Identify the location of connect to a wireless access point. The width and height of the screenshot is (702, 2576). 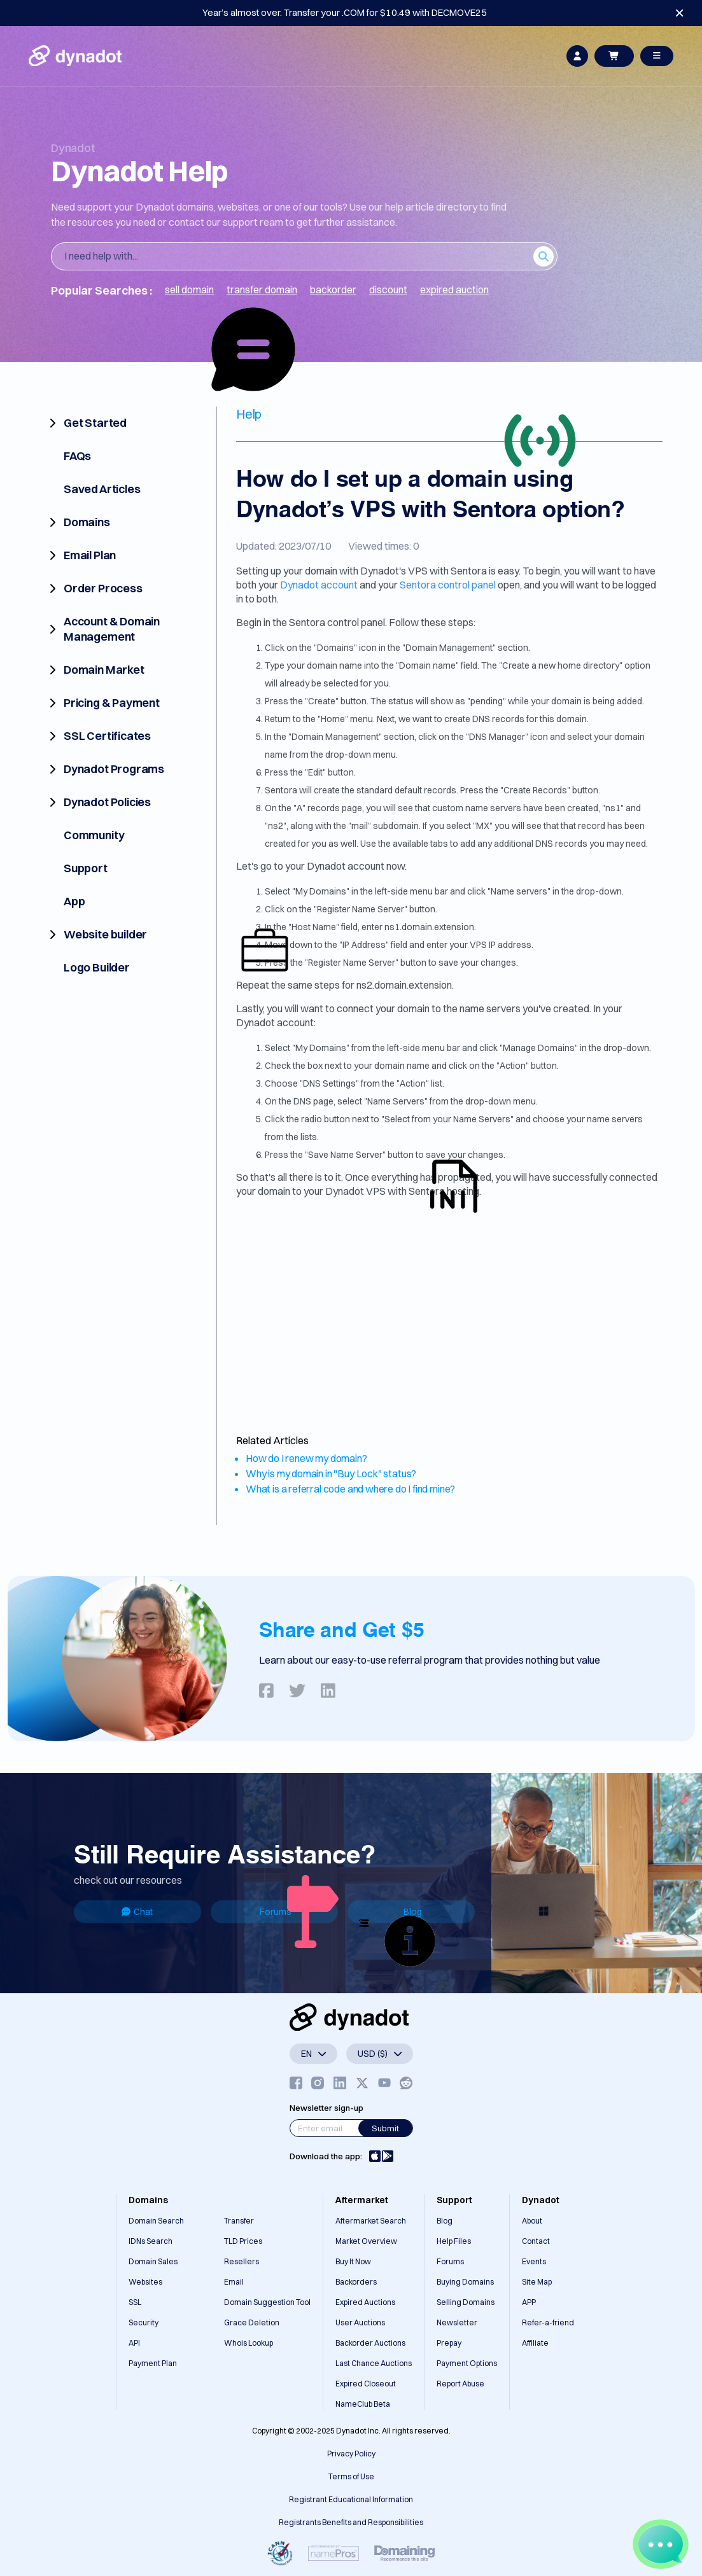
(540, 440).